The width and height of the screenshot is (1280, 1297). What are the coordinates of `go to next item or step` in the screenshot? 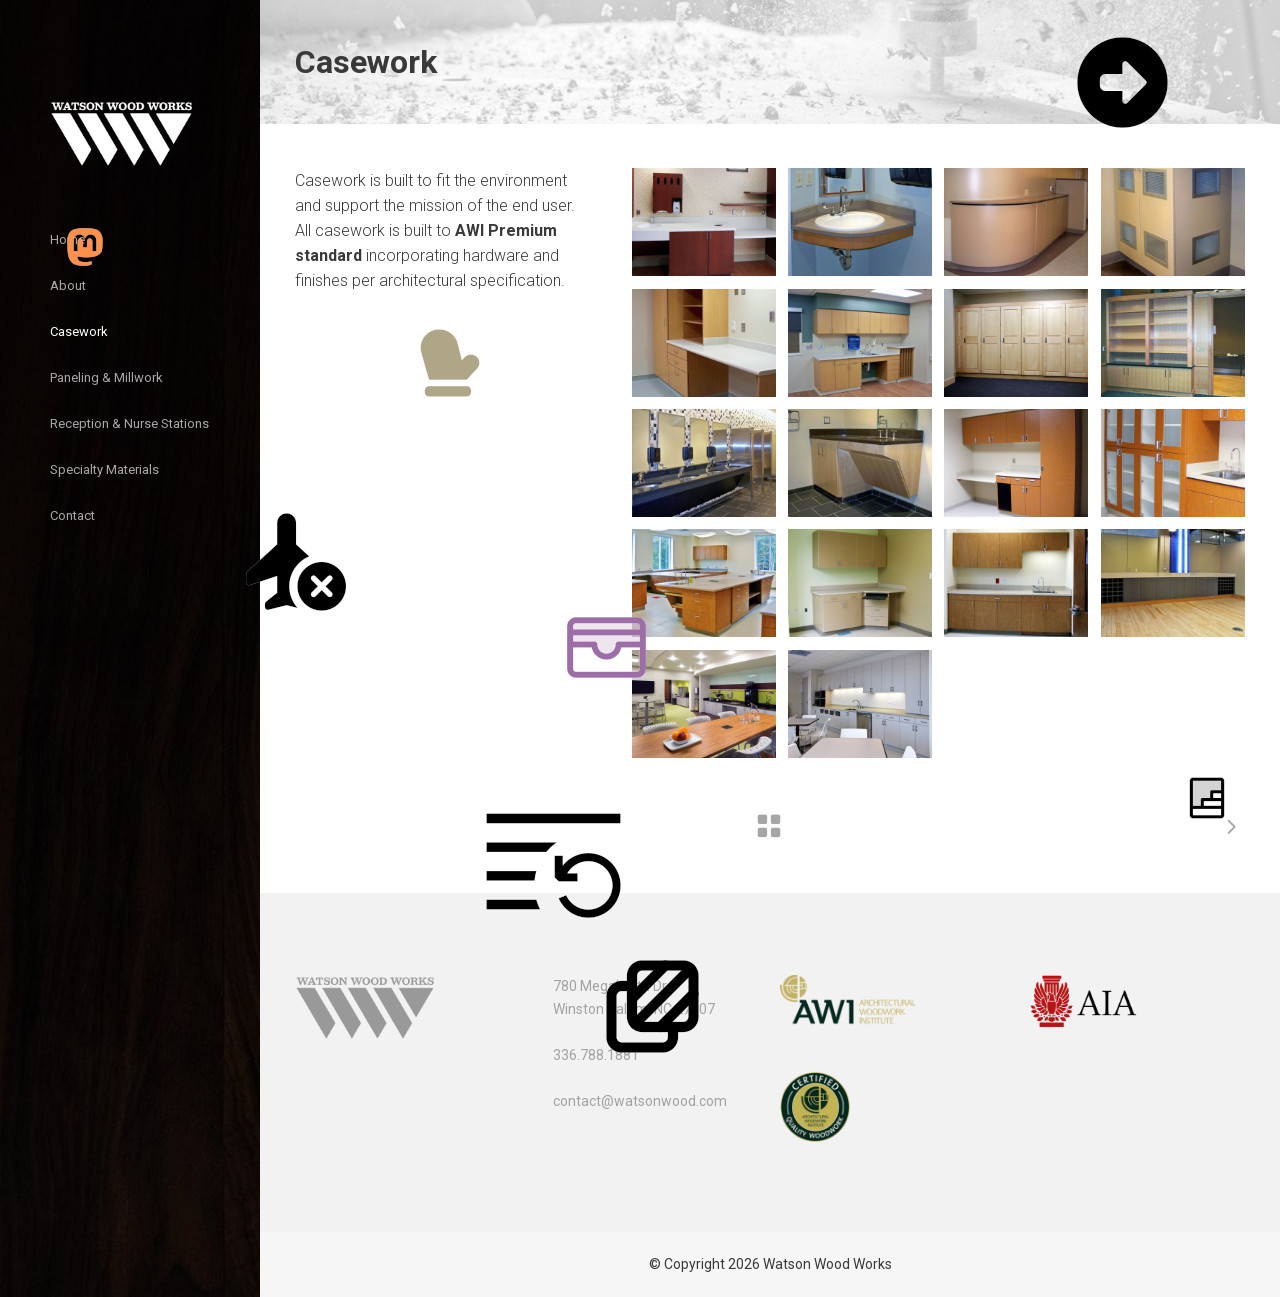 It's located at (1122, 82).